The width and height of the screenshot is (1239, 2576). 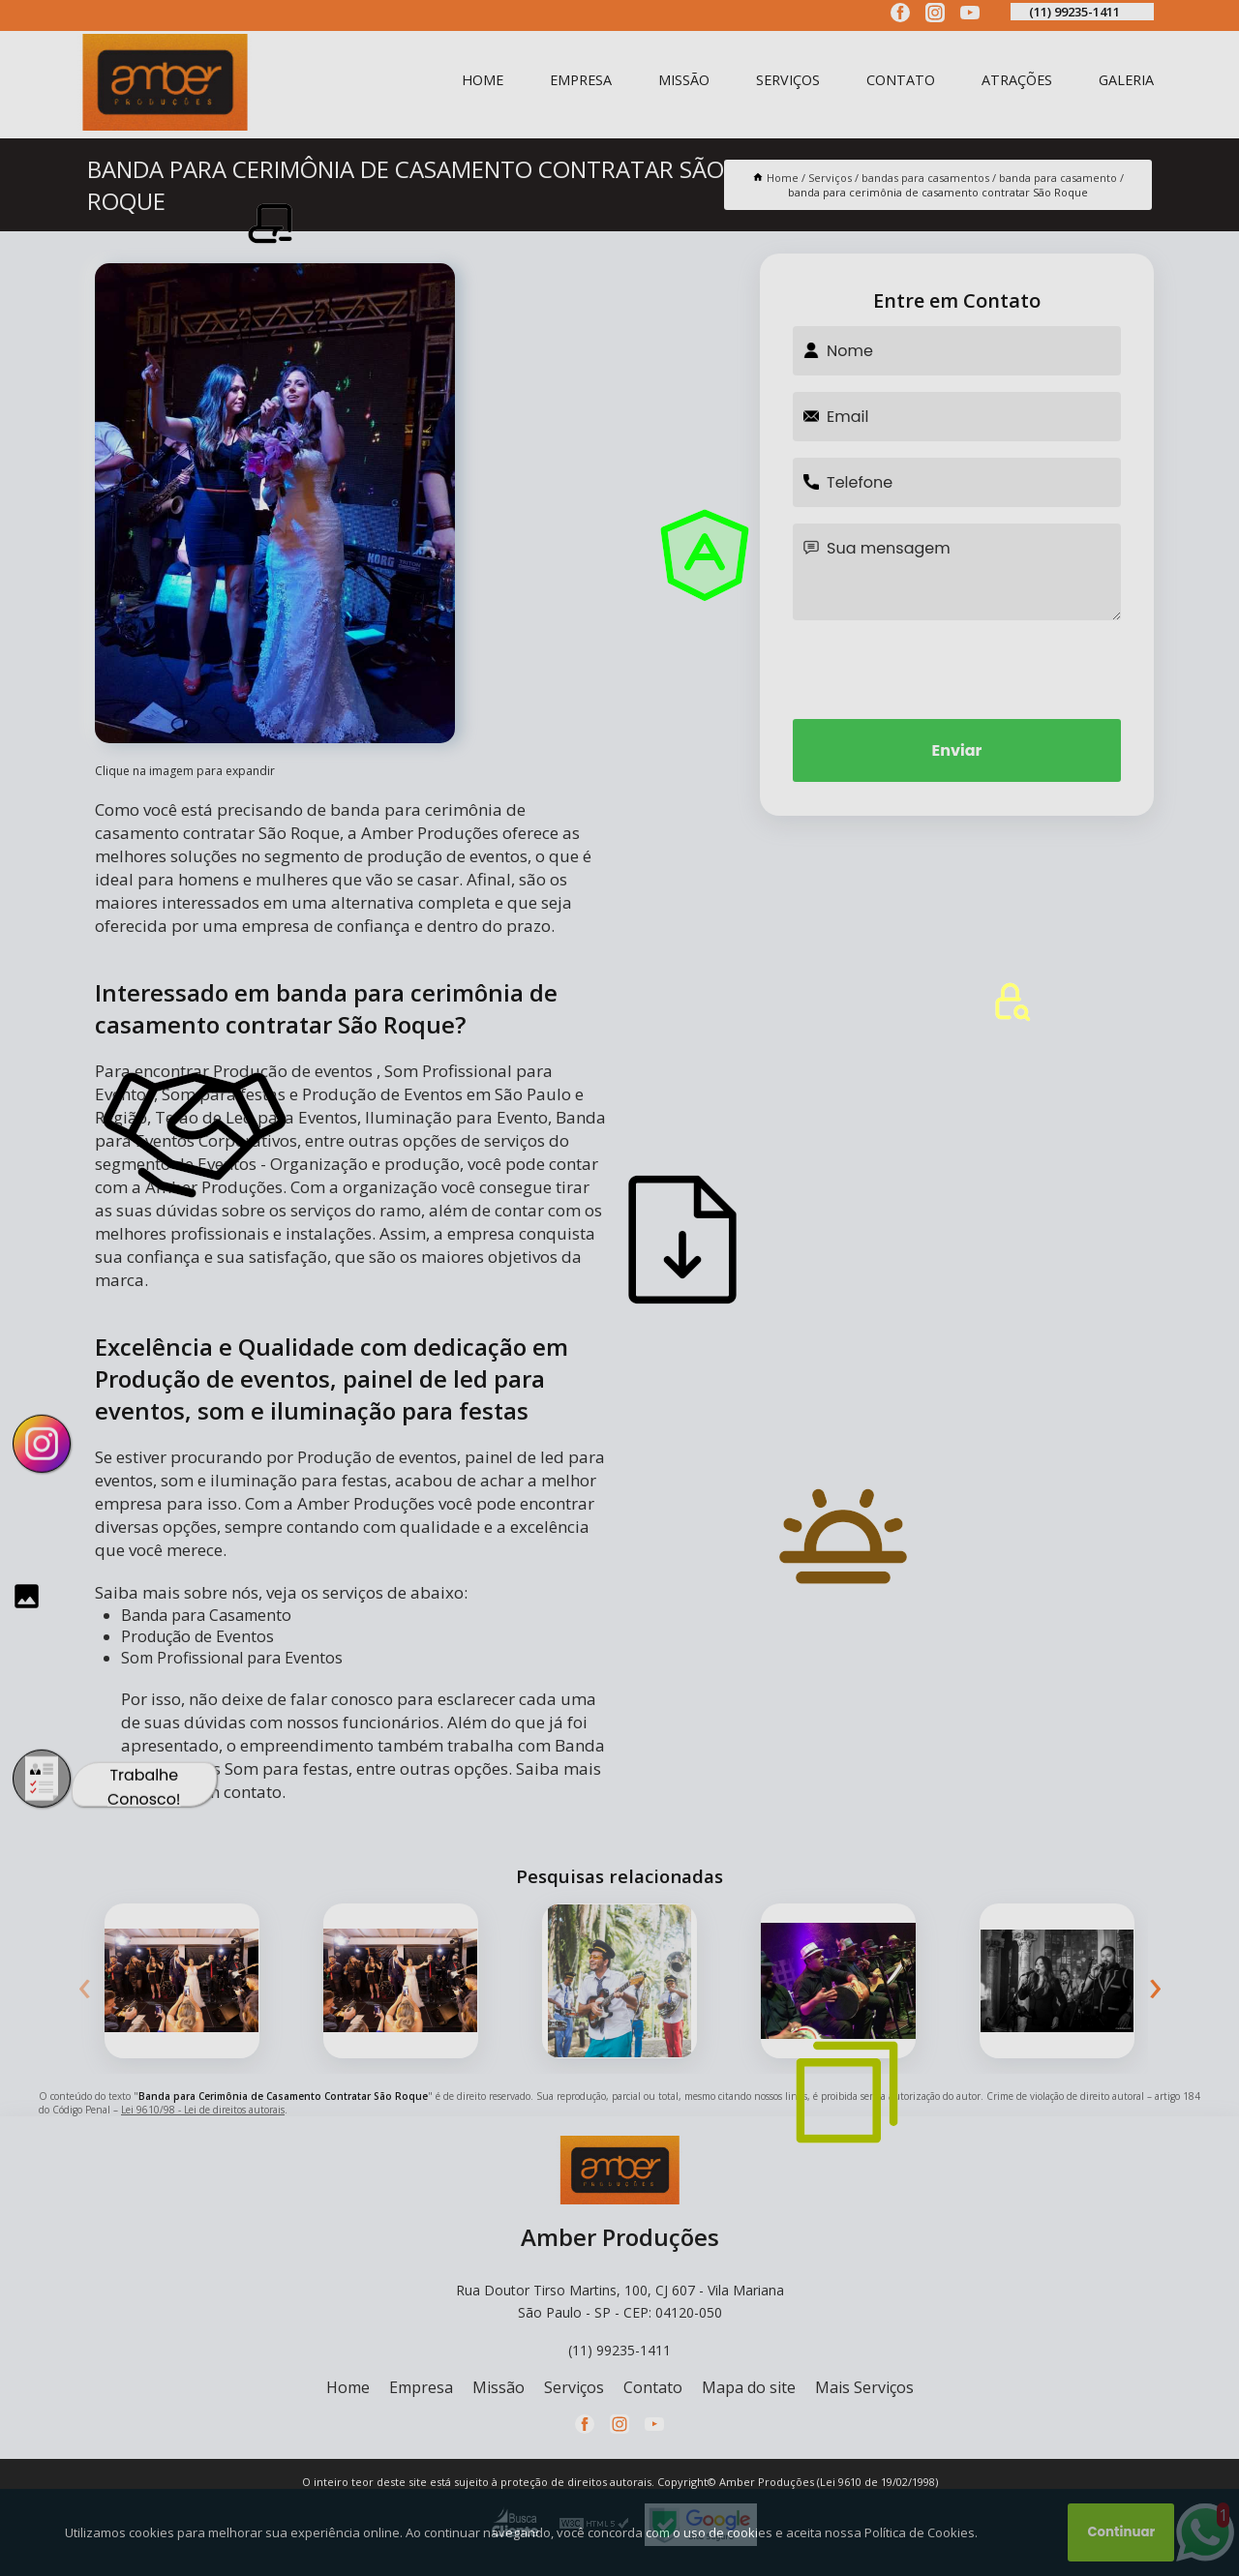 What do you see at coordinates (705, 554) in the screenshot?
I see `Angular framework logo` at bounding box center [705, 554].